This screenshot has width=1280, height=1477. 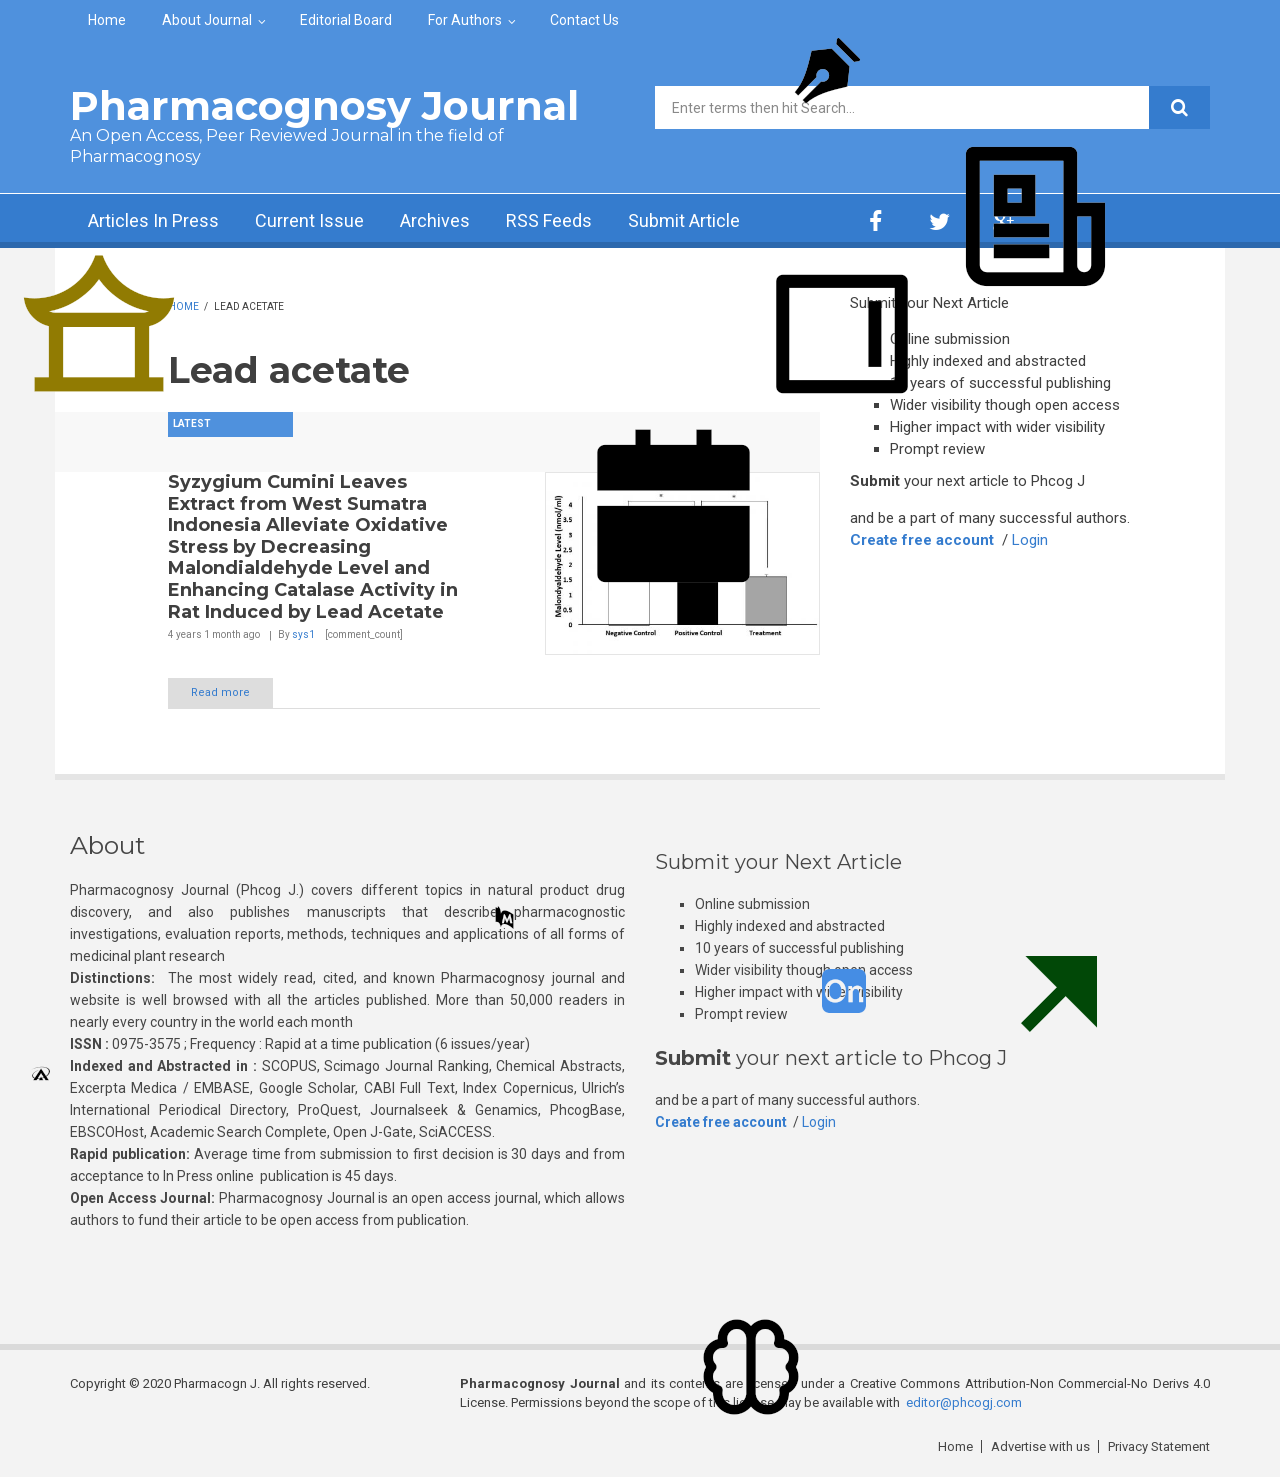 What do you see at coordinates (99, 327) in the screenshot?
I see `view historical or cultural landmarks` at bounding box center [99, 327].